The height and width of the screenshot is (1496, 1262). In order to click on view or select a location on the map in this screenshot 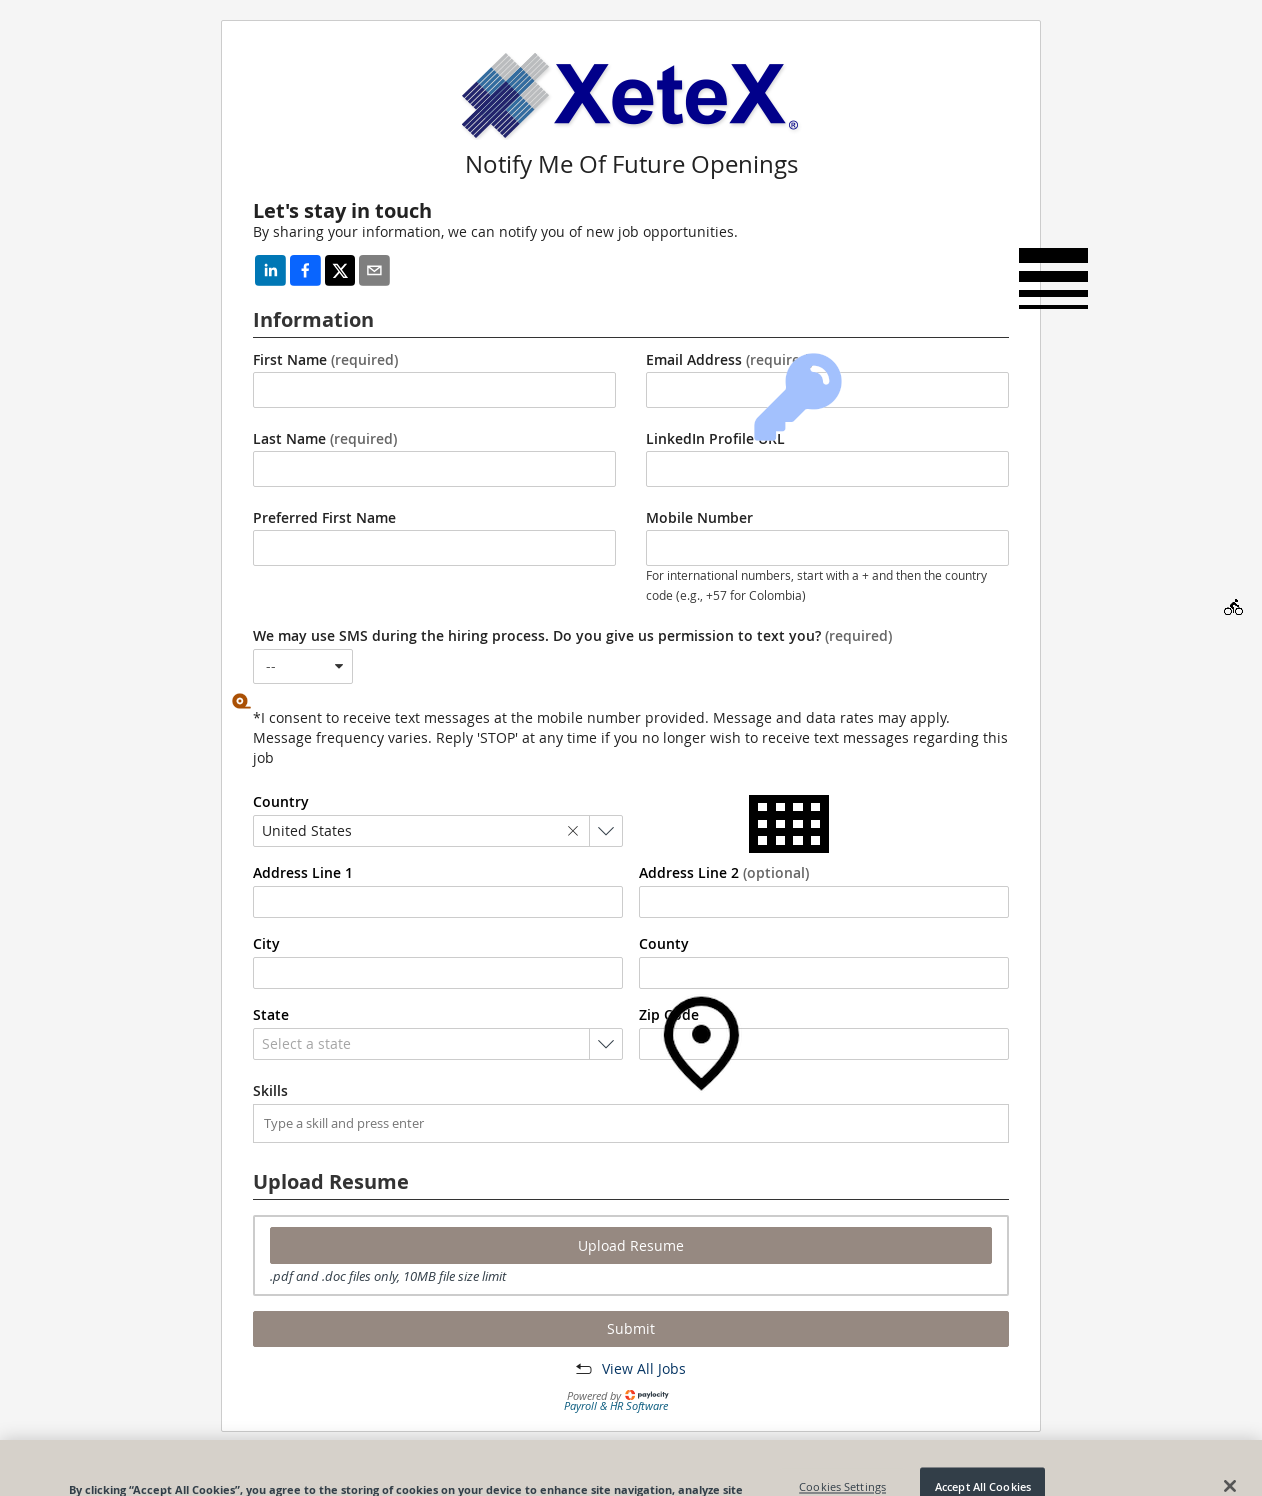, I will do `click(701, 1043)`.